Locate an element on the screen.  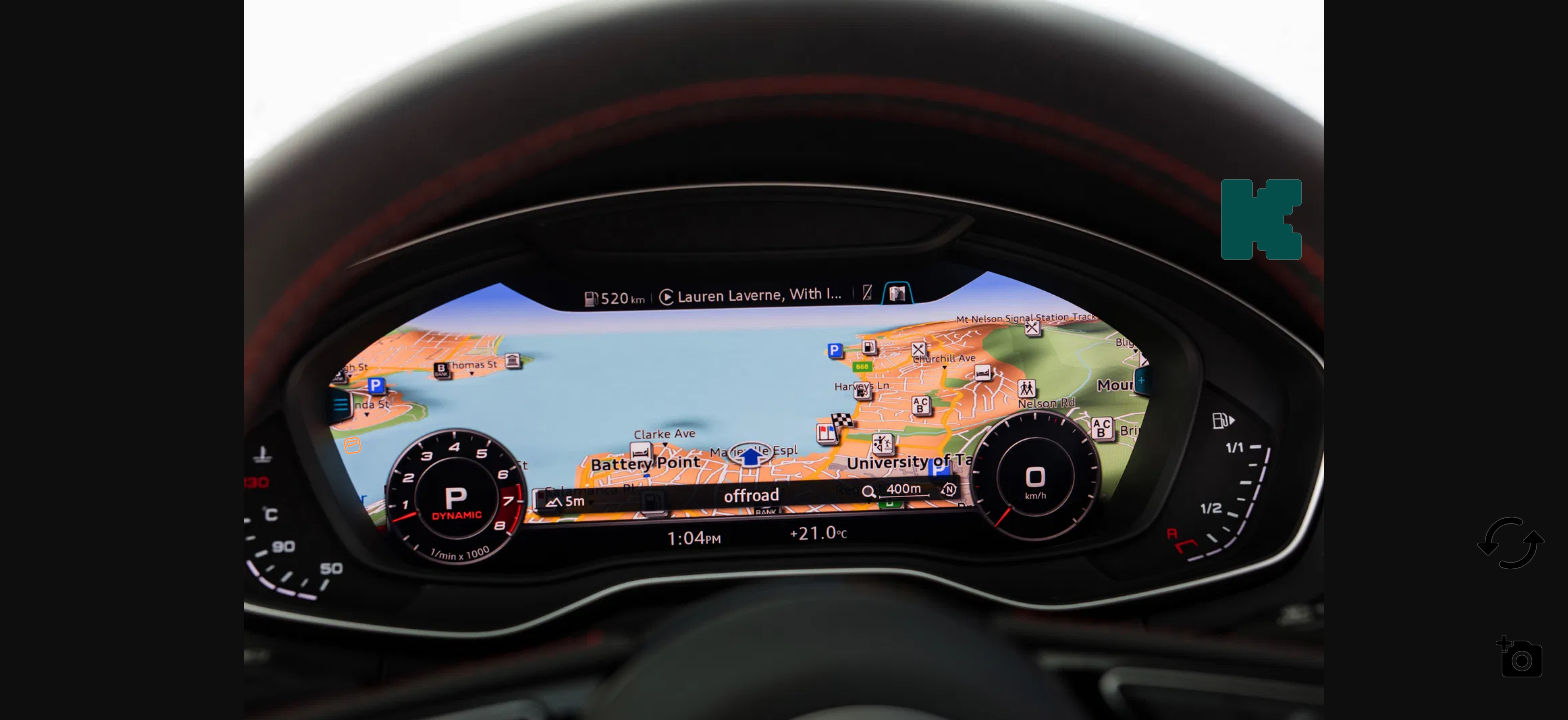
refresh or reload content is located at coordinates (1511, 543).